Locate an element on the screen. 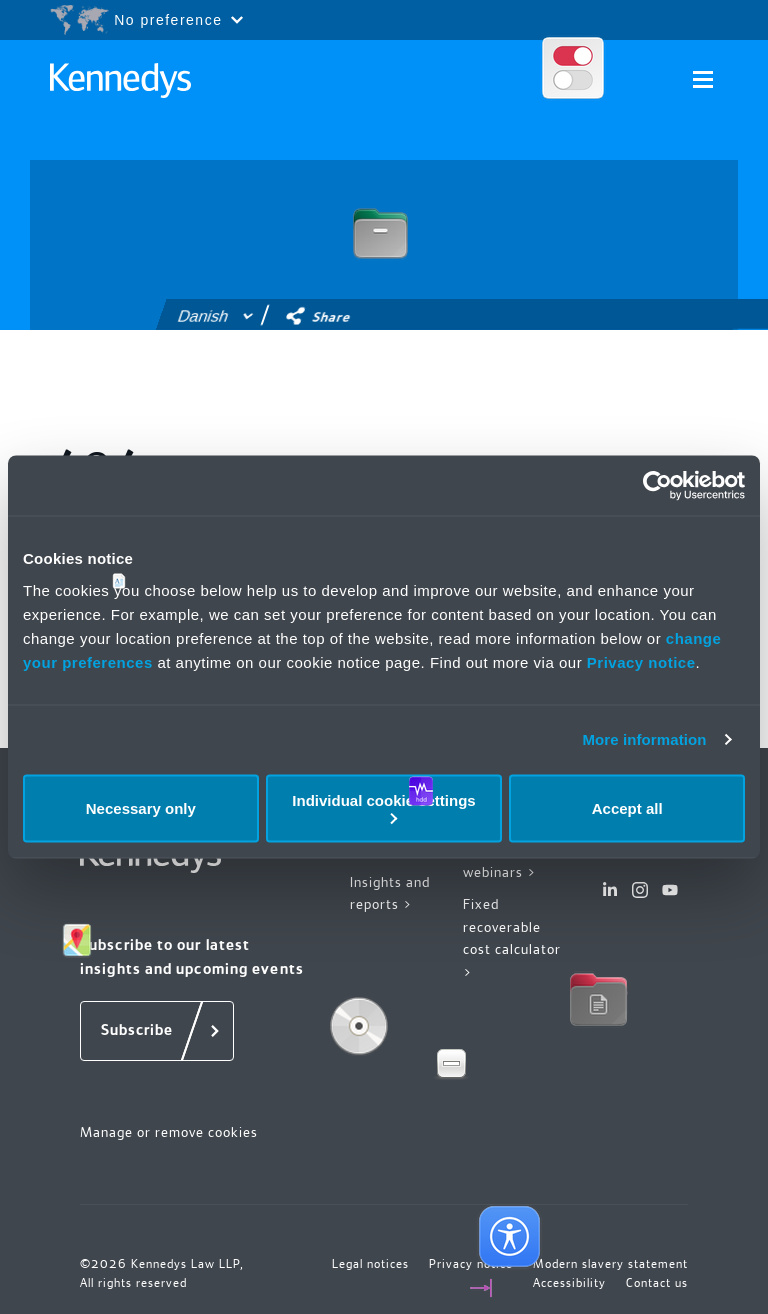 The width and height of the screenshot is (768, 1314). open your documents folder is located at coordinates (598, 999).